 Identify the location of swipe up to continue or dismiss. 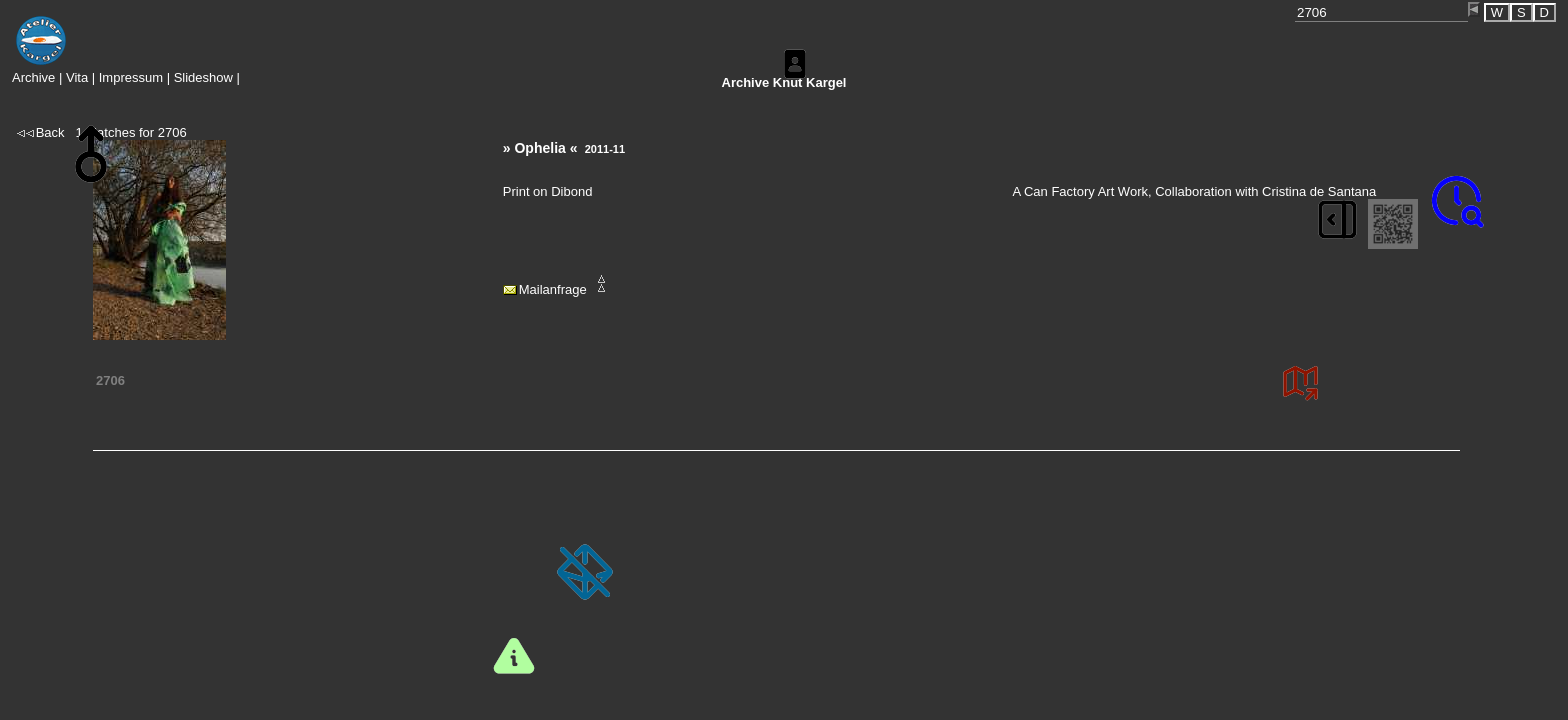
(91, 154).